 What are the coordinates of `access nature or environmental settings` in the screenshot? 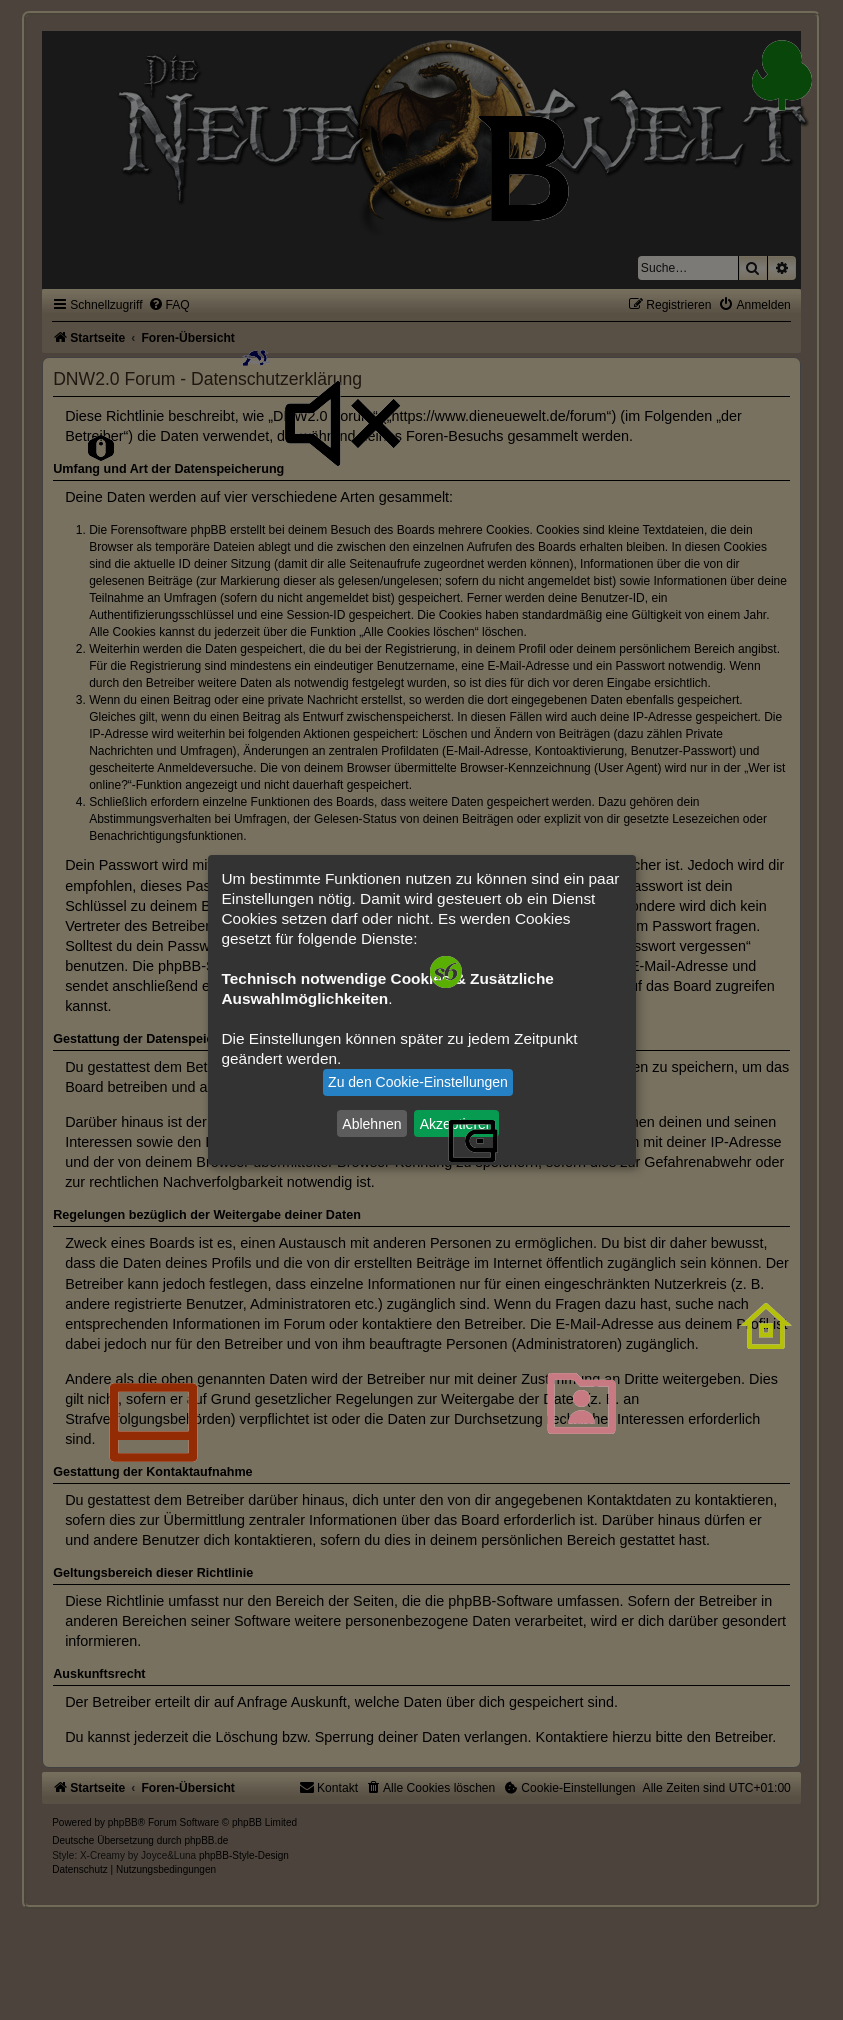 It's located at (782, 77).